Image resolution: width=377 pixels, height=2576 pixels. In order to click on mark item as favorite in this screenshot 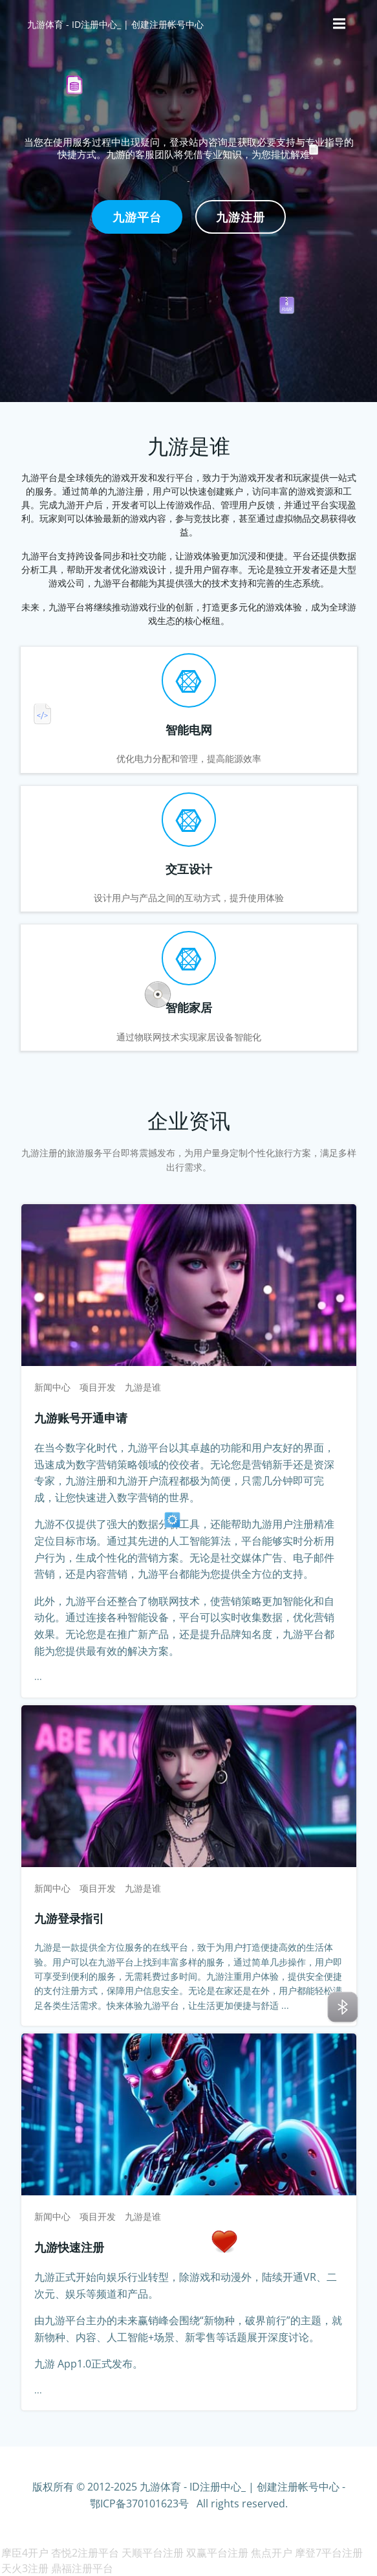, I will do `click(224, 2242)`.